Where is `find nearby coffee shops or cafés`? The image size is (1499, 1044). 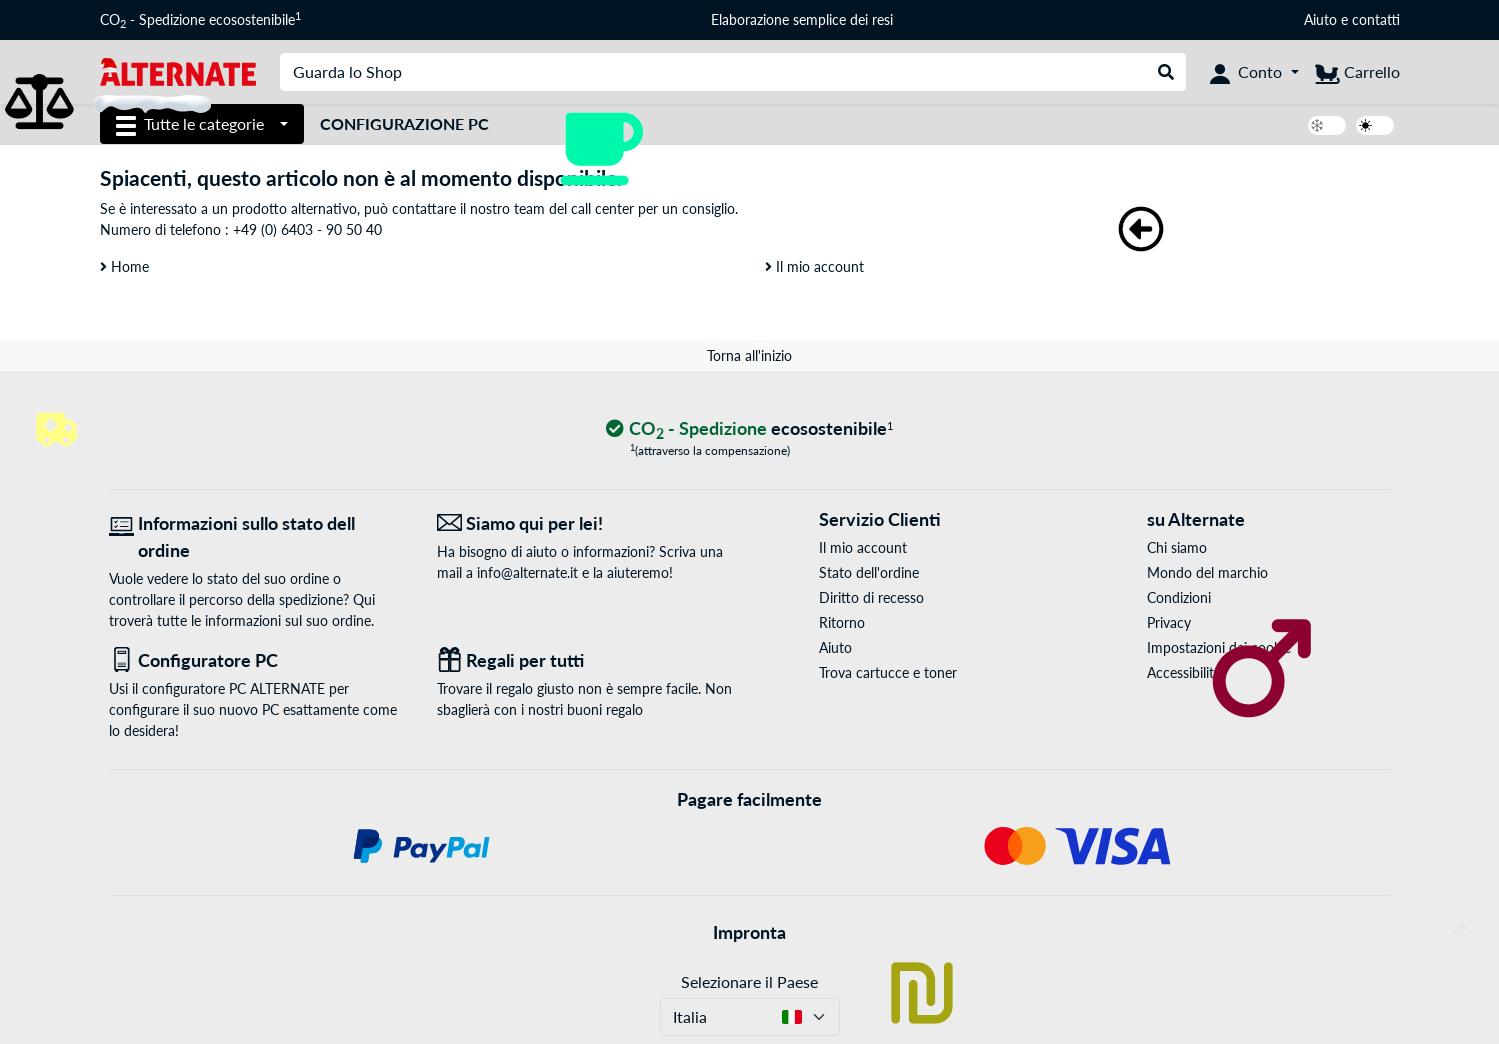 find nearby coffee shops or cafés is located at coordinates (599, 146).